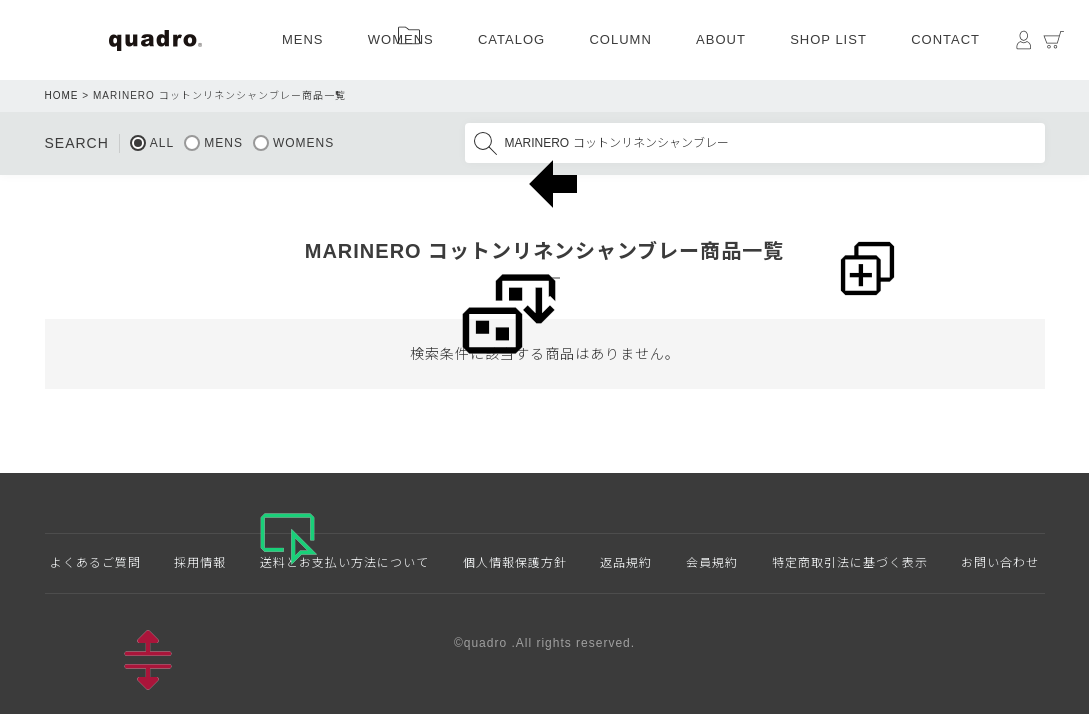 The image size is (1089, 720). I want to click on split content vertically, so click(148, 660).